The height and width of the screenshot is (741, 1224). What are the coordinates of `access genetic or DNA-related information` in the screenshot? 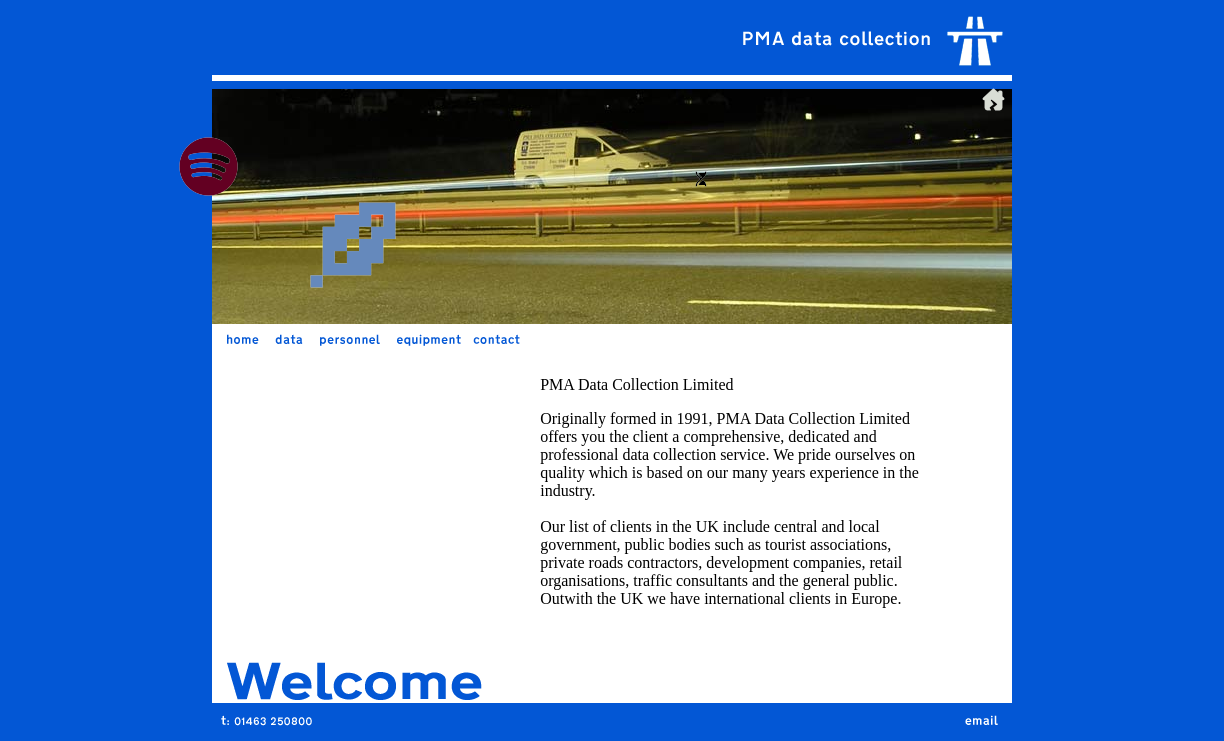 It's located at (701, 179).